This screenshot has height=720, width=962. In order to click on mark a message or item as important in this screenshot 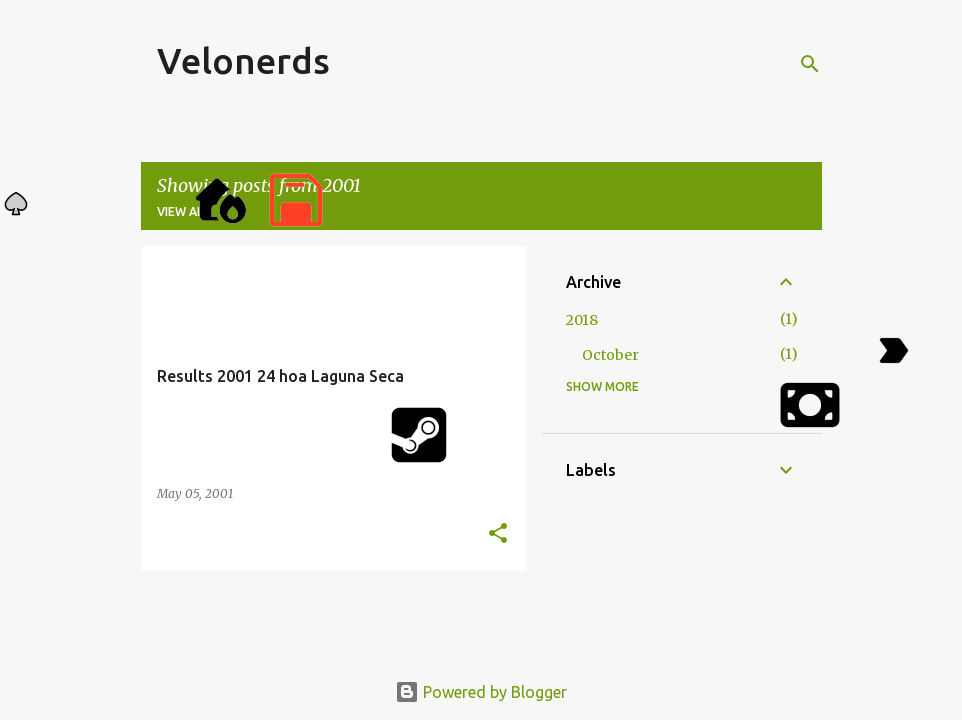, I will do `click(892, 350)`.